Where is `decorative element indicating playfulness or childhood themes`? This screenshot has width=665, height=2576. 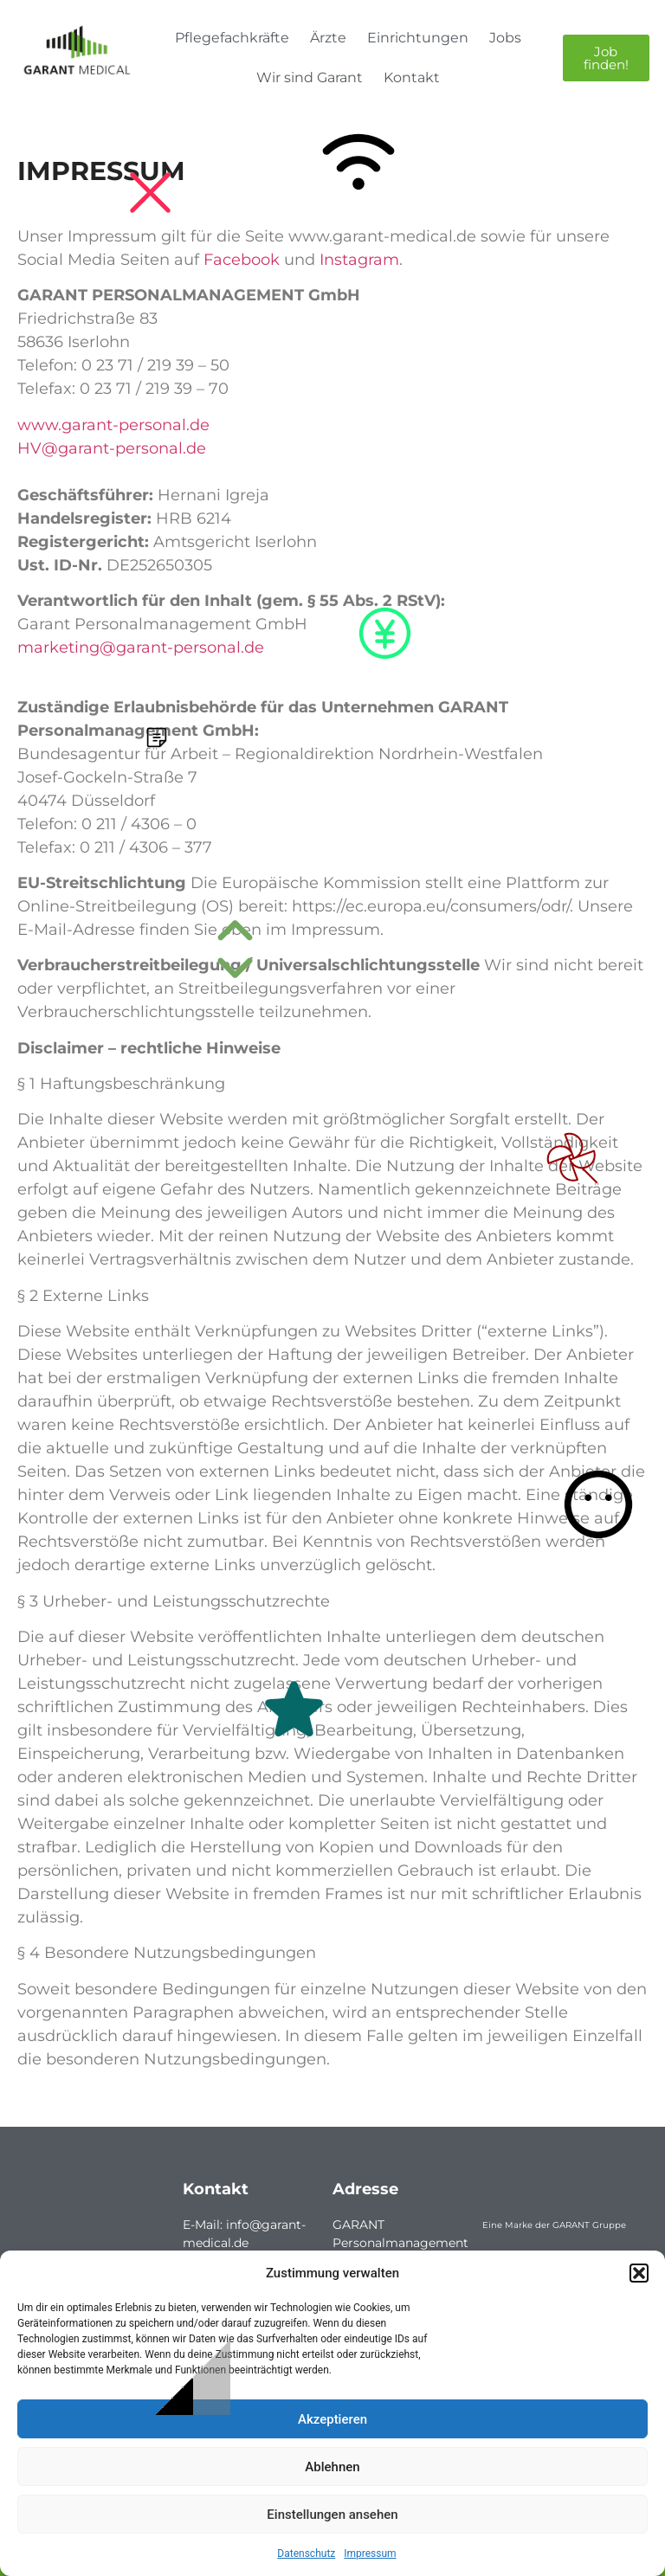
decorative element indicating playfulness or childhood themes is located at coordinates (573, 1159).